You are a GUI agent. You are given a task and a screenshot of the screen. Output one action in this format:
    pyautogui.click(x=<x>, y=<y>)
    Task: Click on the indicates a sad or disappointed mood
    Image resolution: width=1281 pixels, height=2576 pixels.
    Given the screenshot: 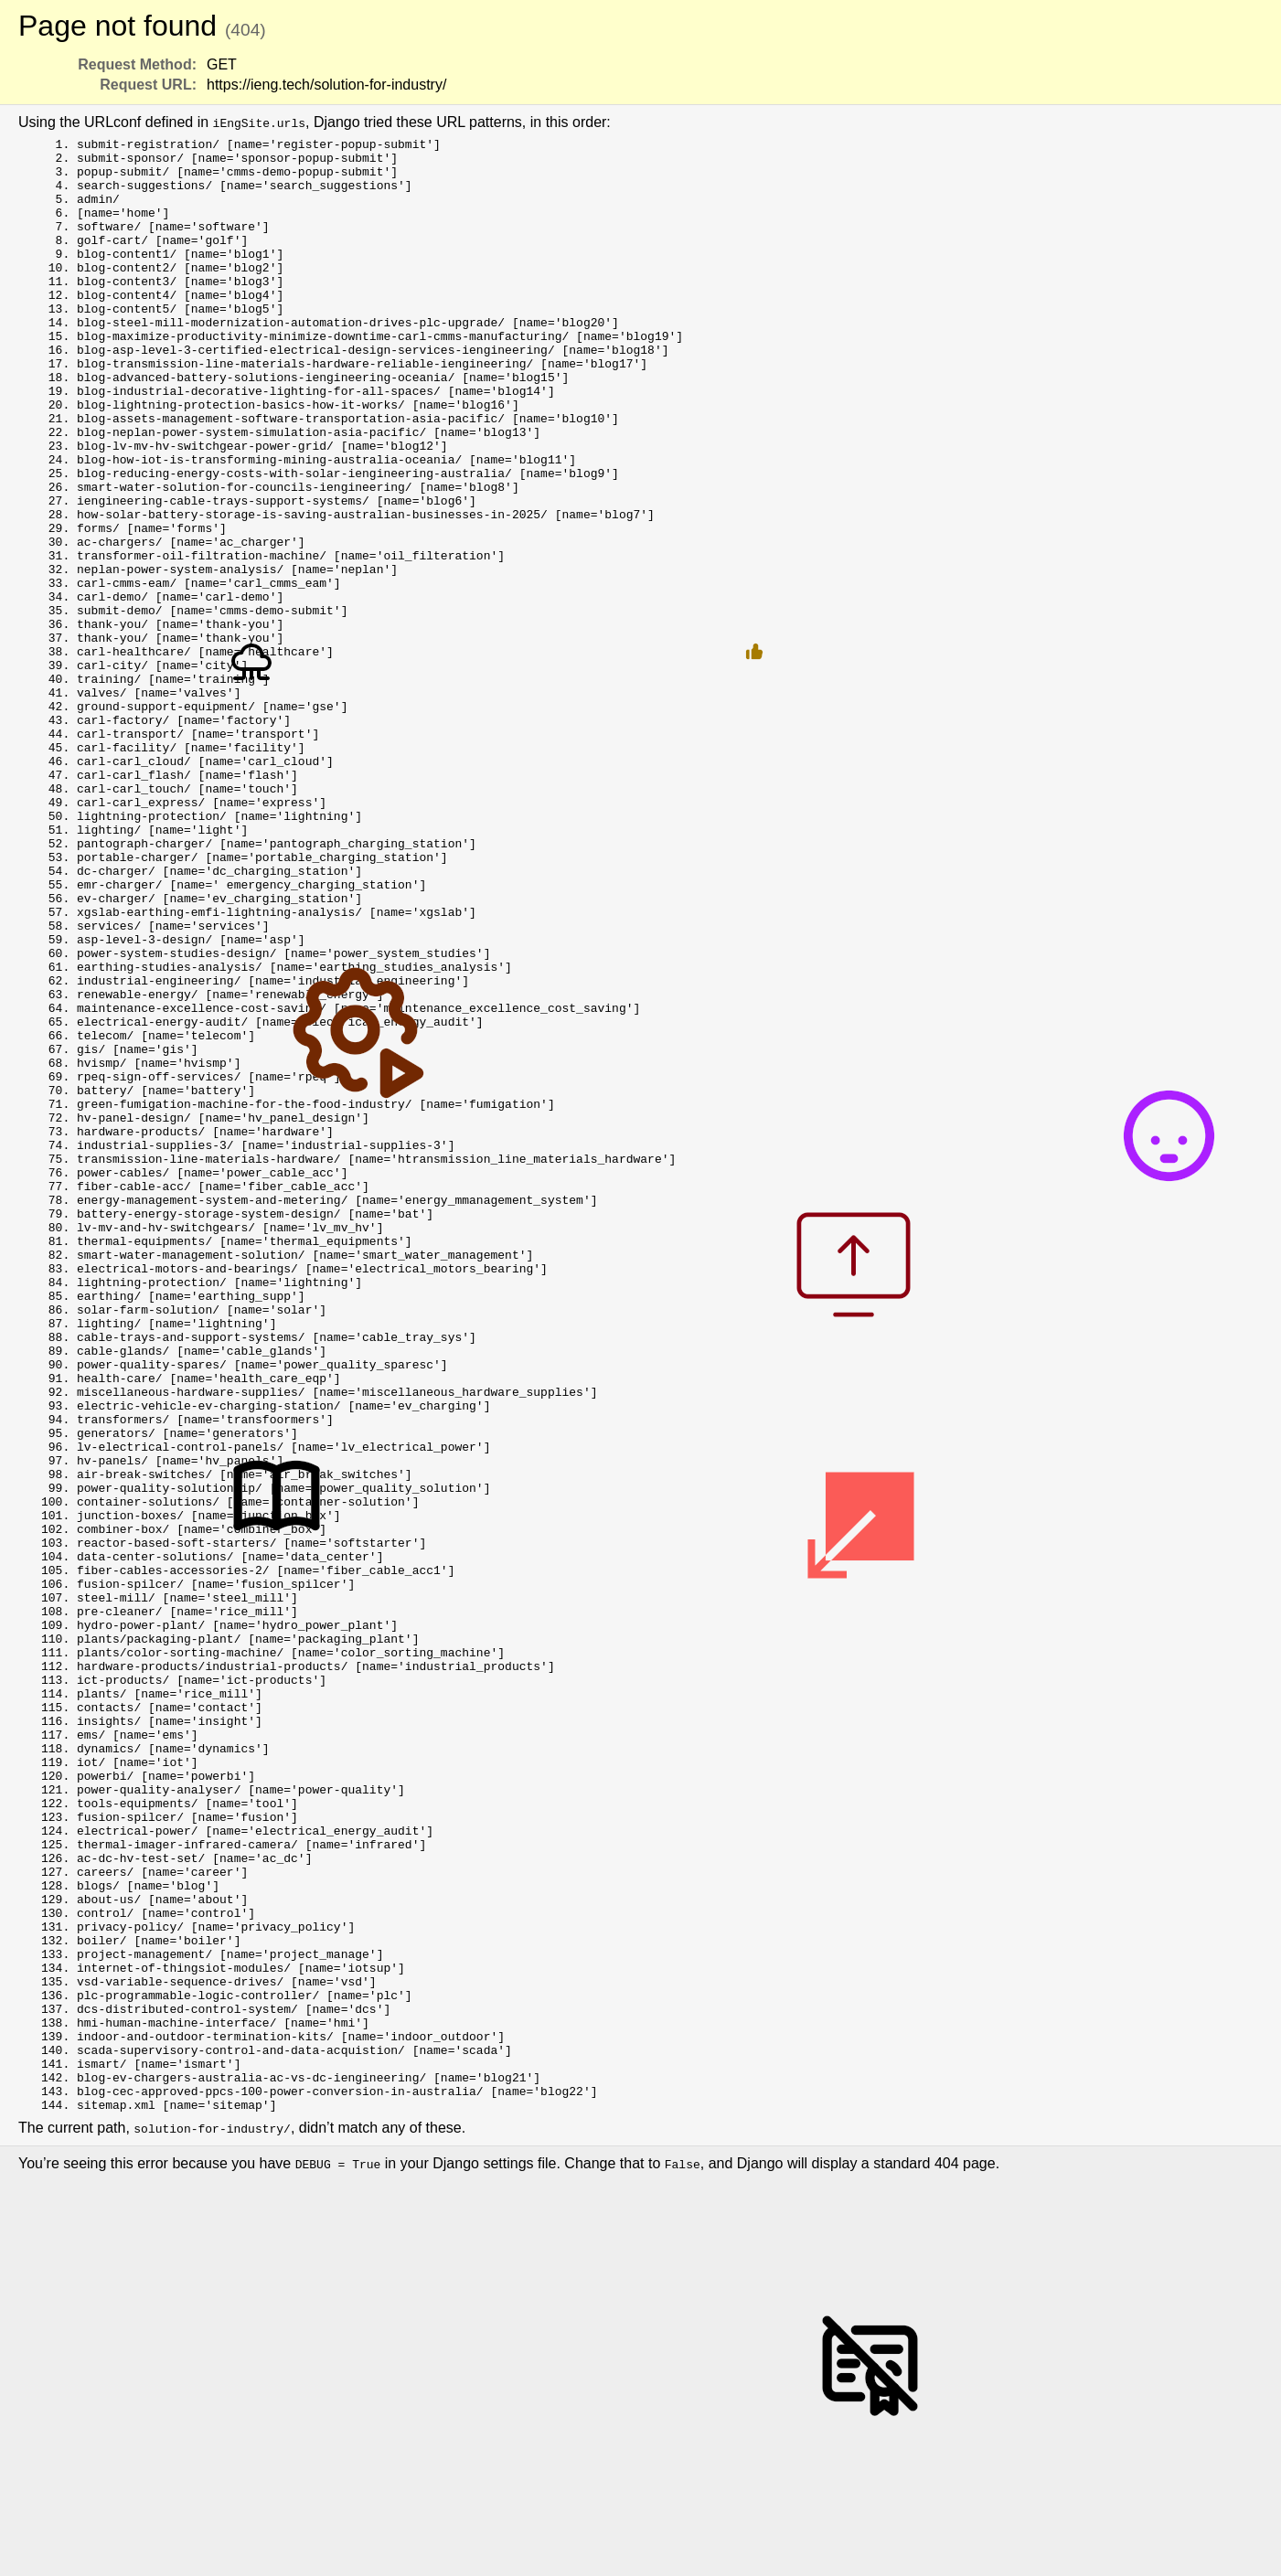 What is the action you would take?
    pyautogui.click(x=1169, y=1135)
    